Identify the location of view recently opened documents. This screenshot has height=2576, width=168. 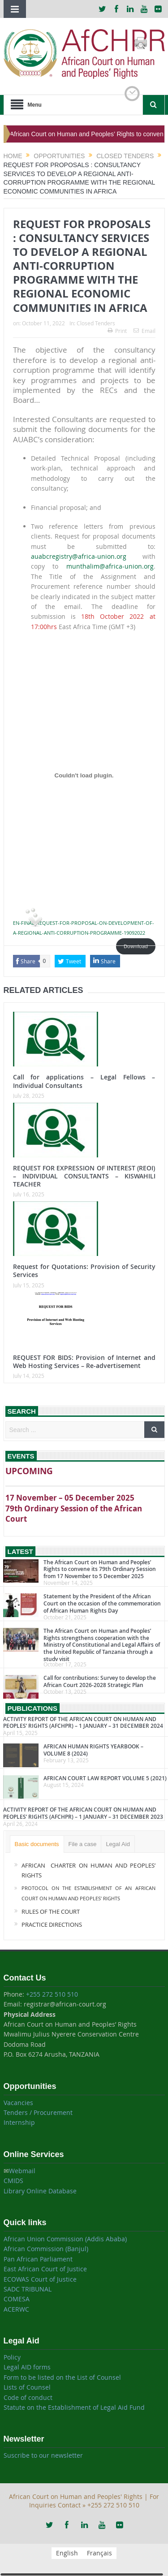
(133, 94).